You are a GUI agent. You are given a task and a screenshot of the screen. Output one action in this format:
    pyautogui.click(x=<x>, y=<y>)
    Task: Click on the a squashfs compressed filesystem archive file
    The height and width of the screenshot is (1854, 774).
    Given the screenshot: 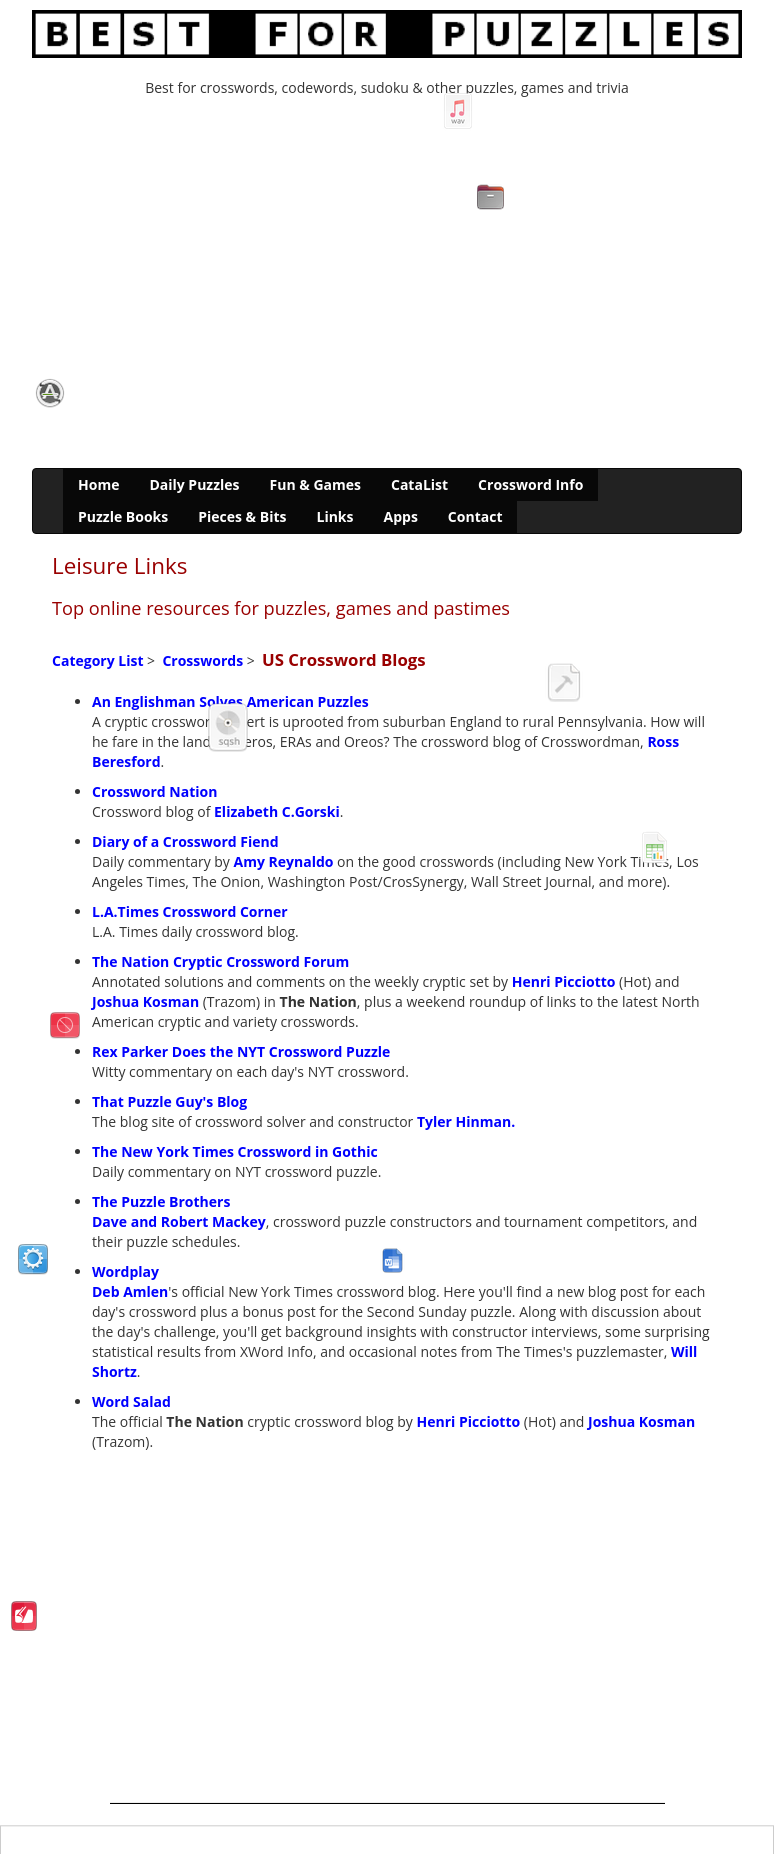 What is the action you would take?
    pyautogui.click(x=228, y=727)
    